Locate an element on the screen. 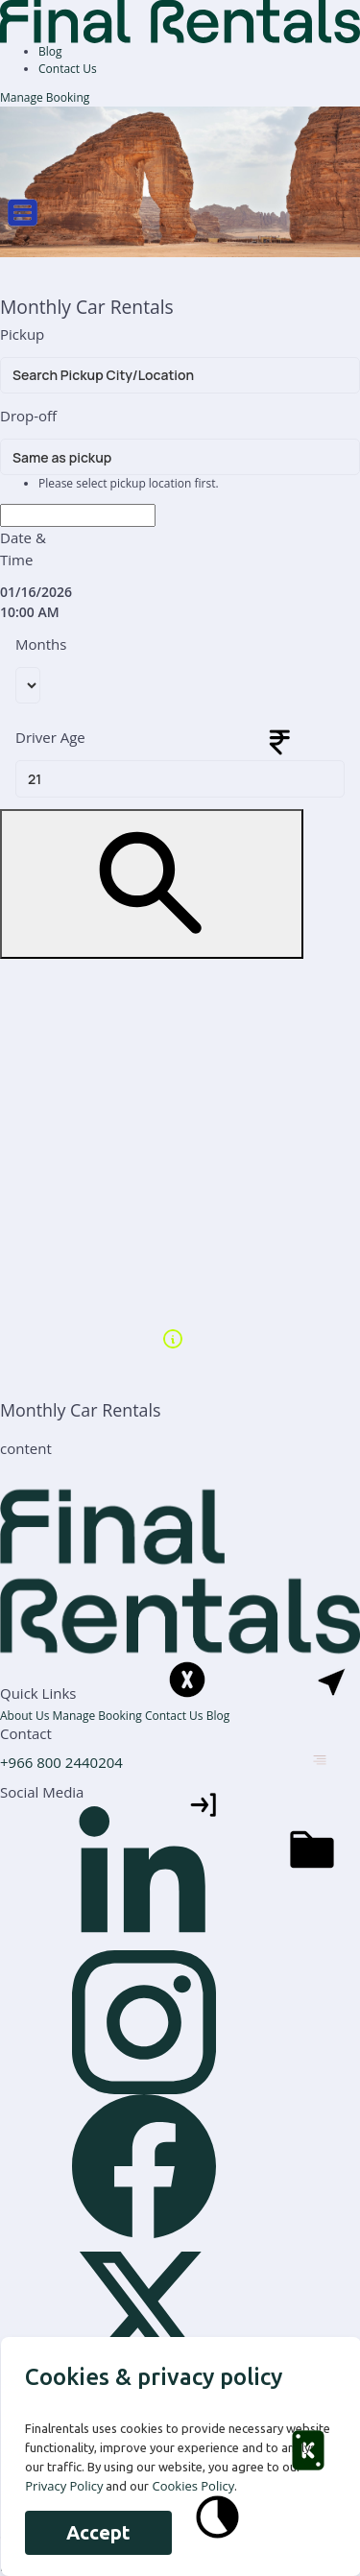 This screenshot has width=360, height=2576. indicates 40% progress or completion is located at coordinates (217, 2516).